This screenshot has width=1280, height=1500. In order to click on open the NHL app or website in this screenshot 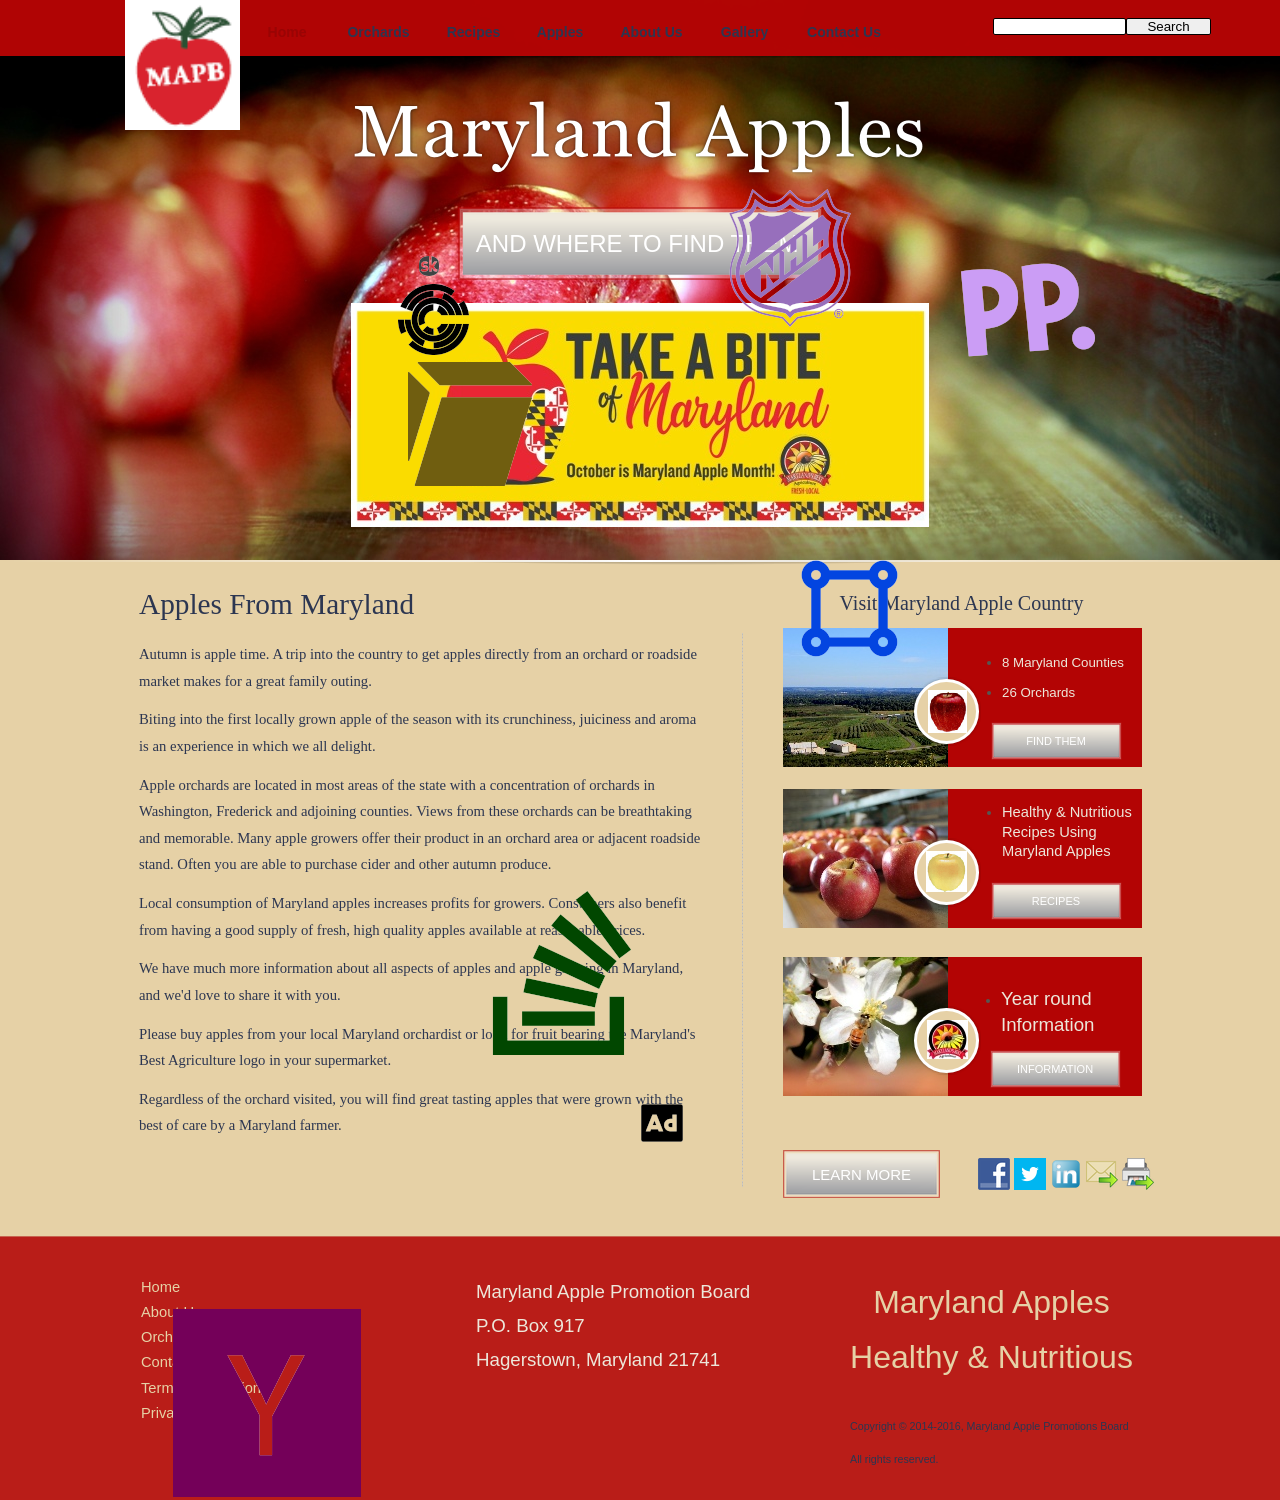, I will do `click(790, 258)`.